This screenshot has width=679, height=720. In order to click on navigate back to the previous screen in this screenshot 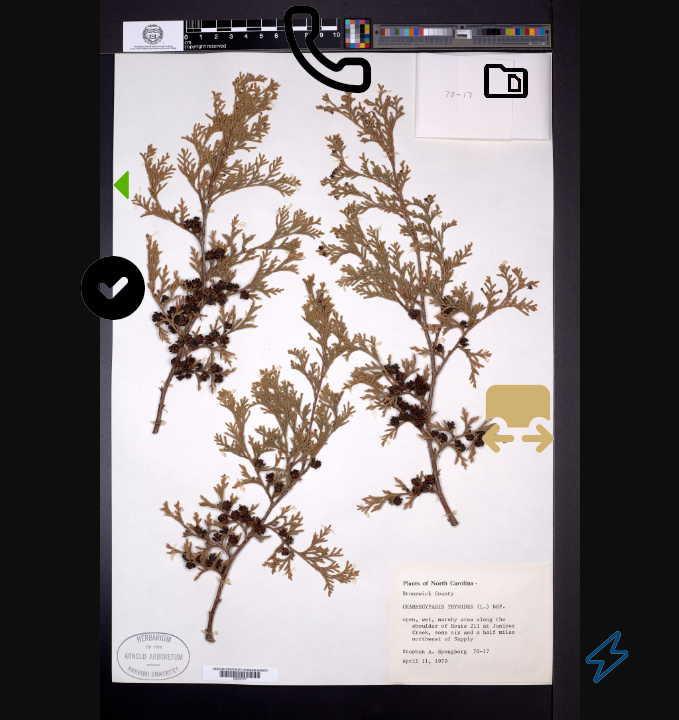, I will do `click(121, 185)`.